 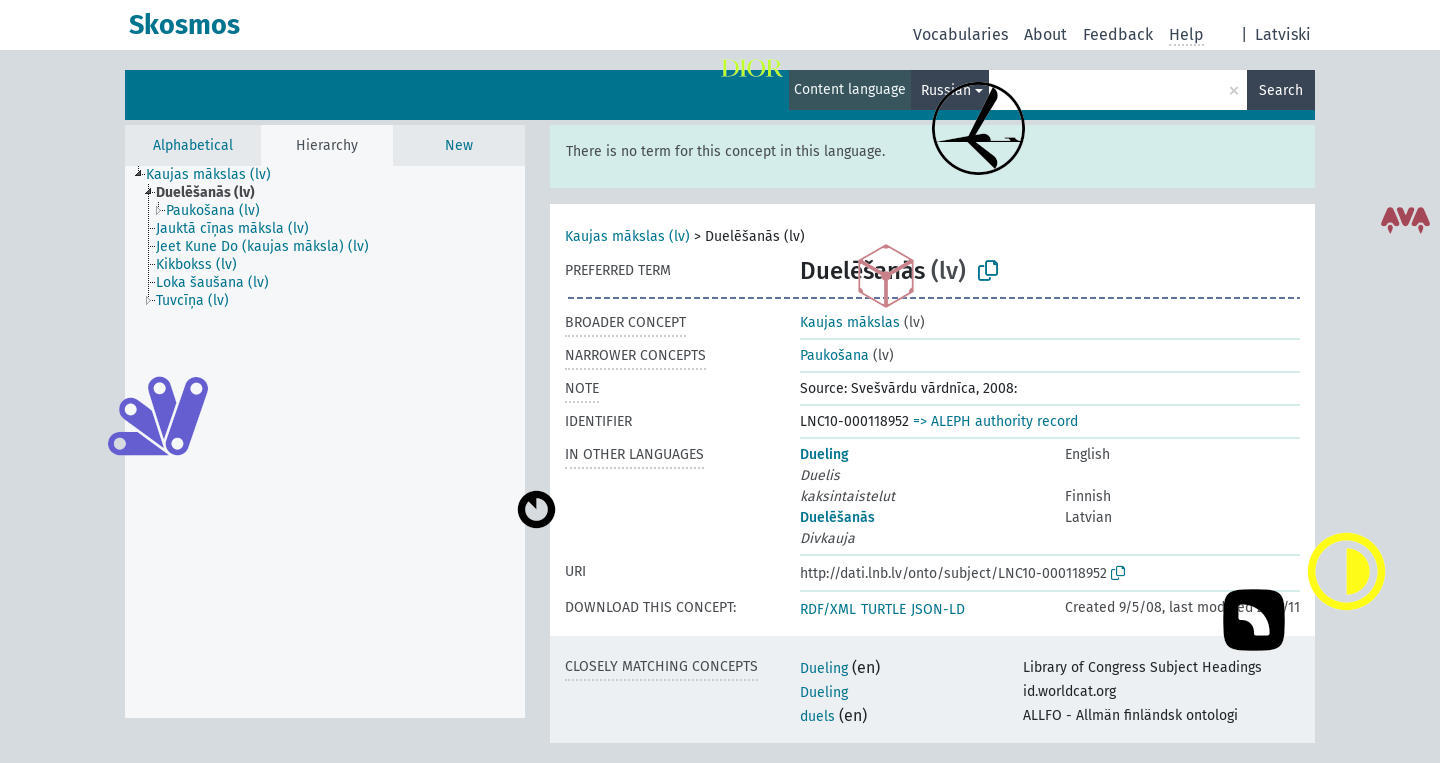 What do you see at coordinates (1346, 571) in the screenshot?
I see `adjust display contrast settings` at bounding box center [1346, 571].